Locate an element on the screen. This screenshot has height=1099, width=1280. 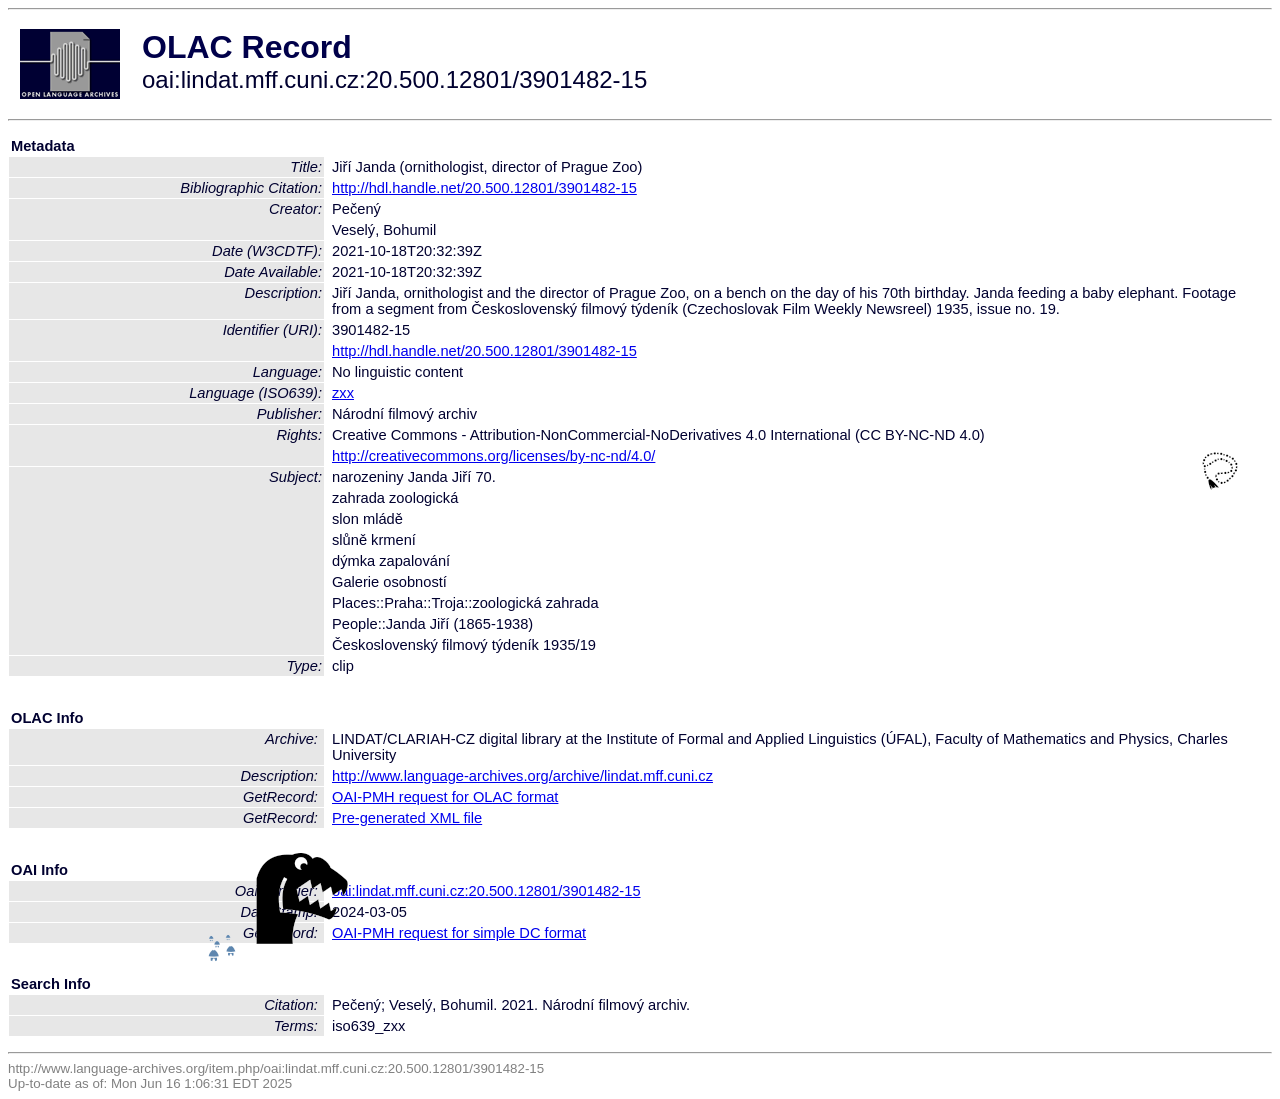
dinosaur or t-rex character selection is located at coordinates (302, 898).